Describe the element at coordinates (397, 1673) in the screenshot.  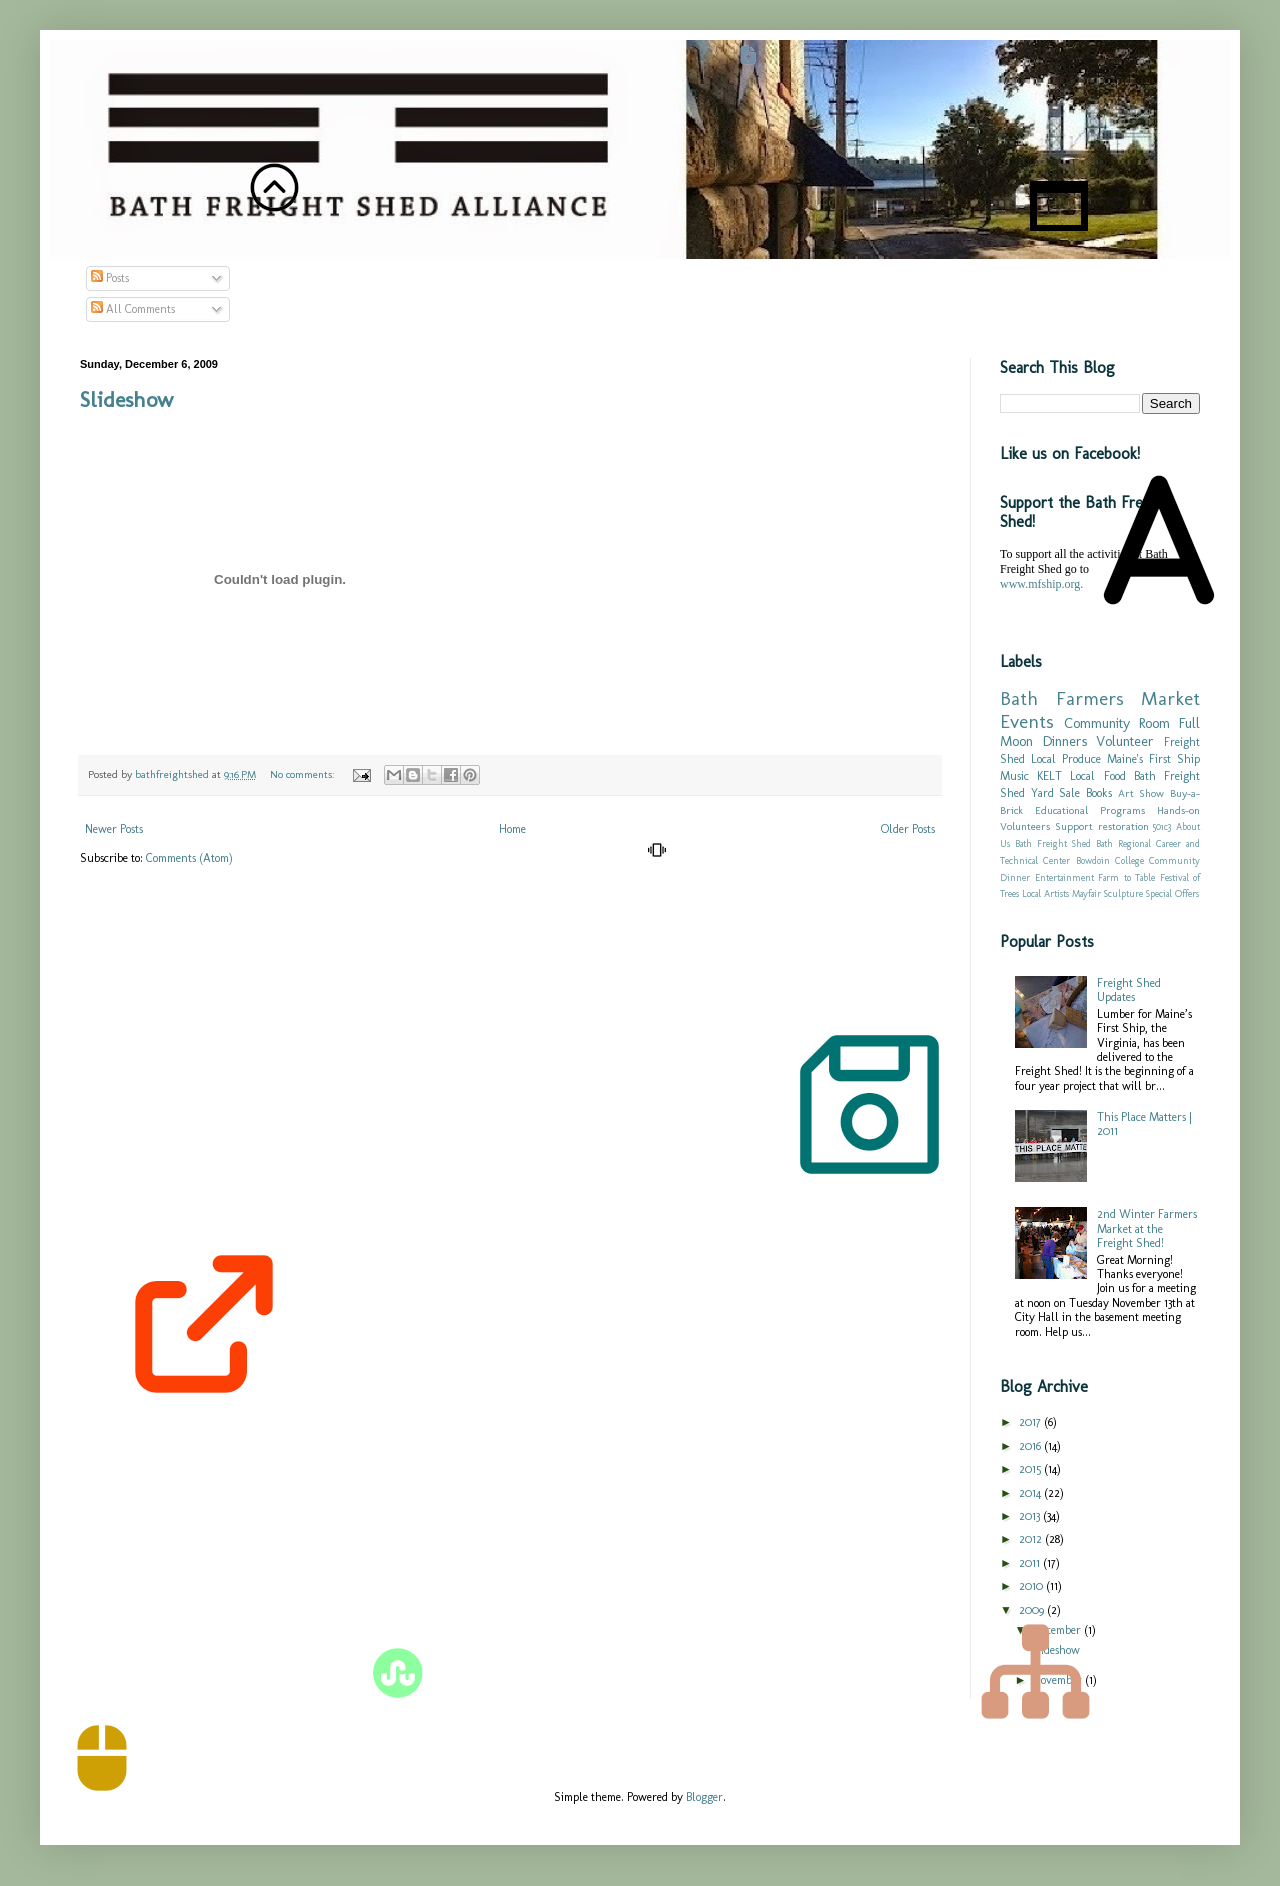
I see `stumbleupon social media logo` at that location.